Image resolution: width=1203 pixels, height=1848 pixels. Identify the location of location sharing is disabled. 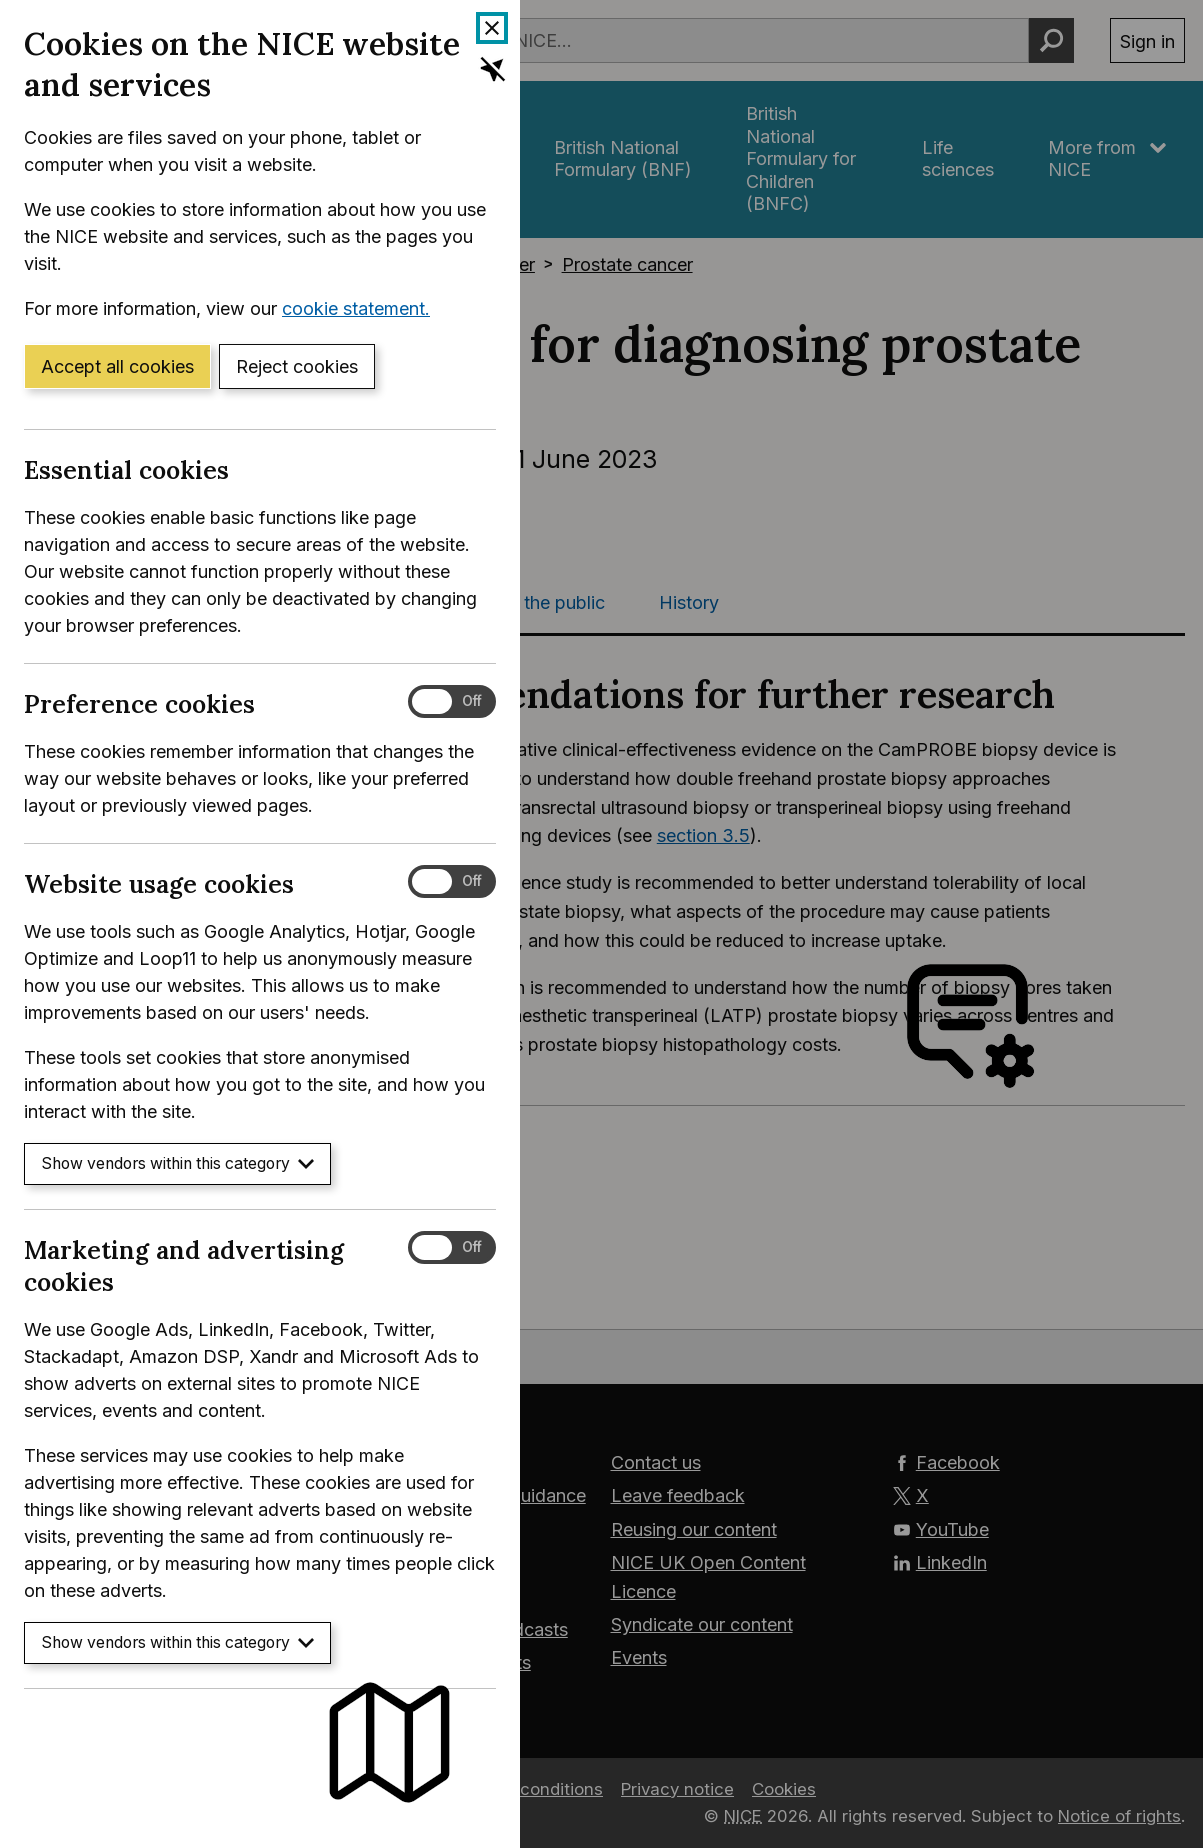
(492, 70).